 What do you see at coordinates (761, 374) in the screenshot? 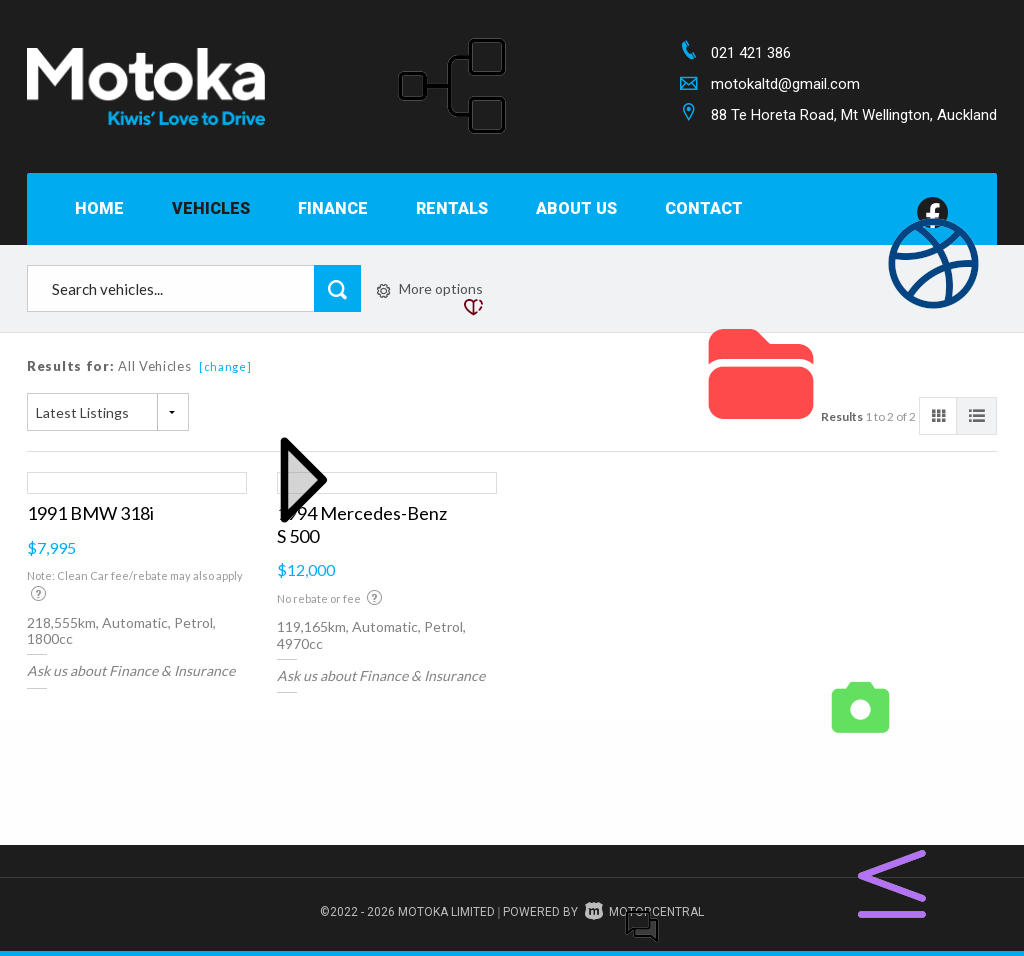
I see `open folder to view files` at bounding box center [761, 374].